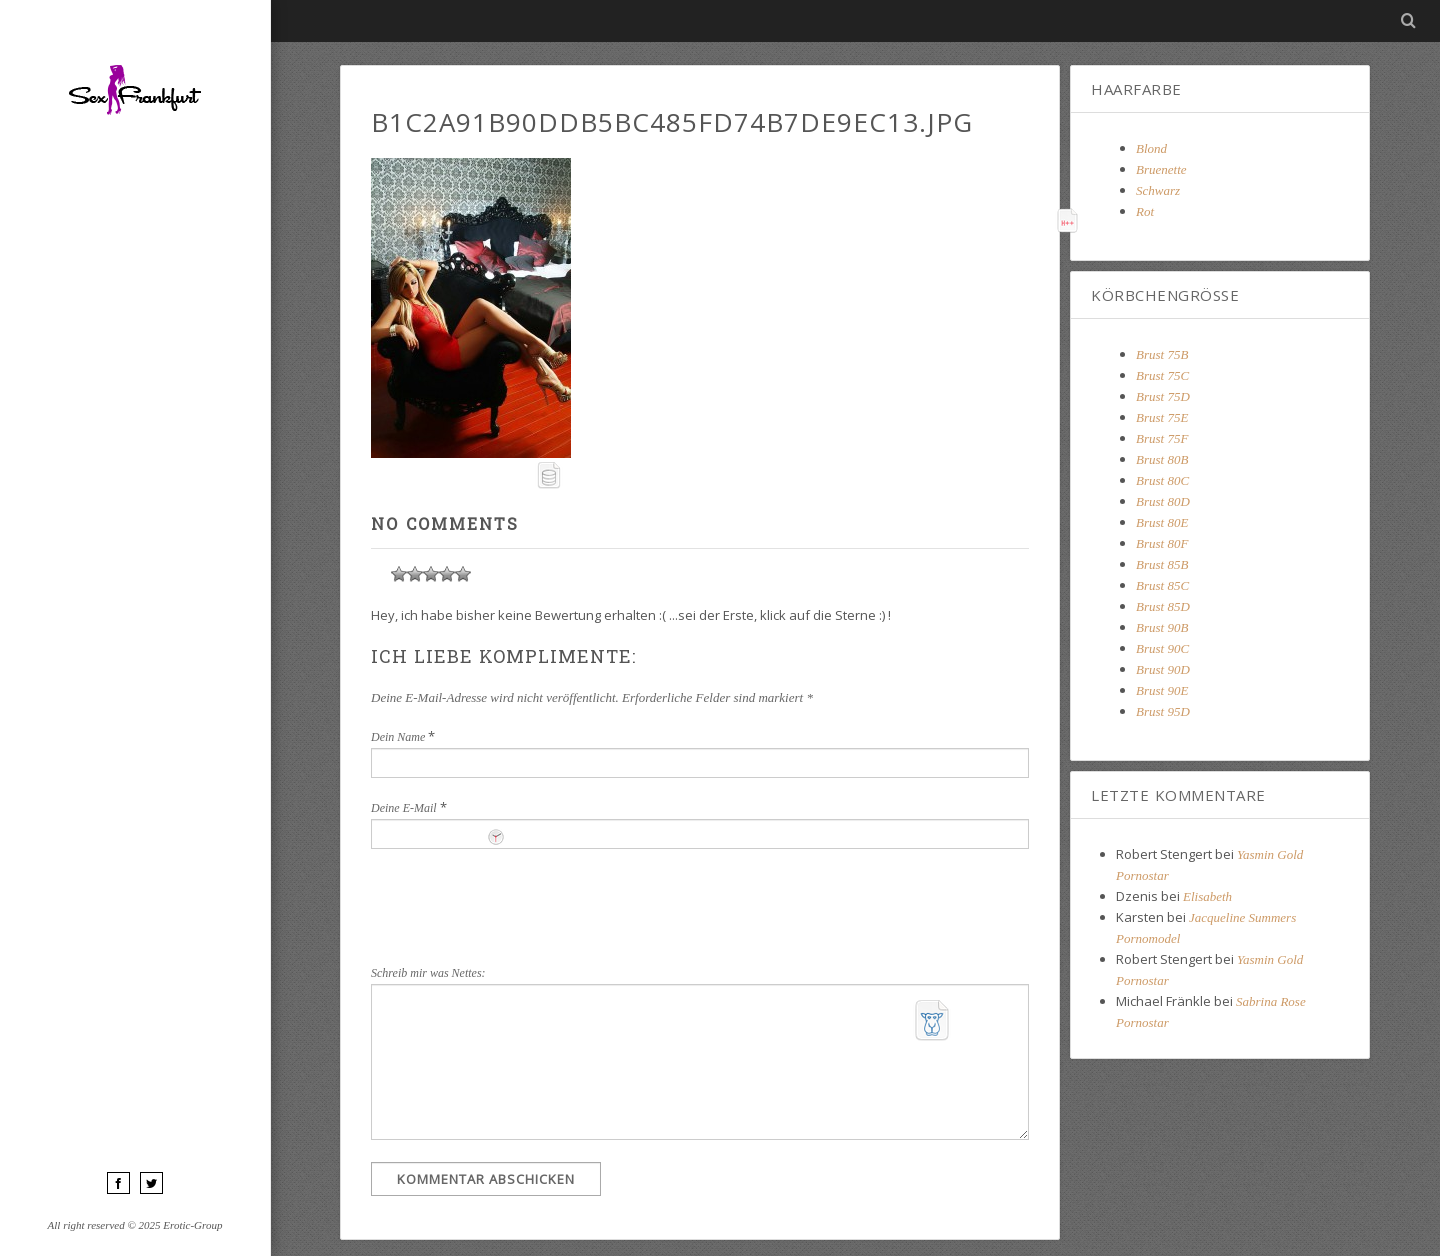 Image resolution: width=1440 pixels, height=1256 pixels. I want to click on open a database file, so click(549, 475).